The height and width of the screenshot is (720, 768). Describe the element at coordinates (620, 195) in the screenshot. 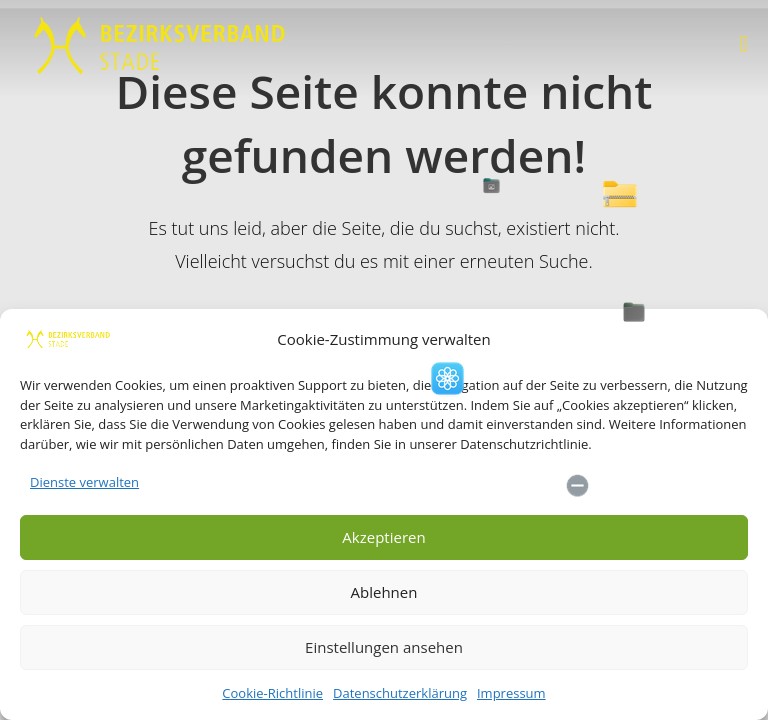

I see `open a compressed zip folder` at that location.